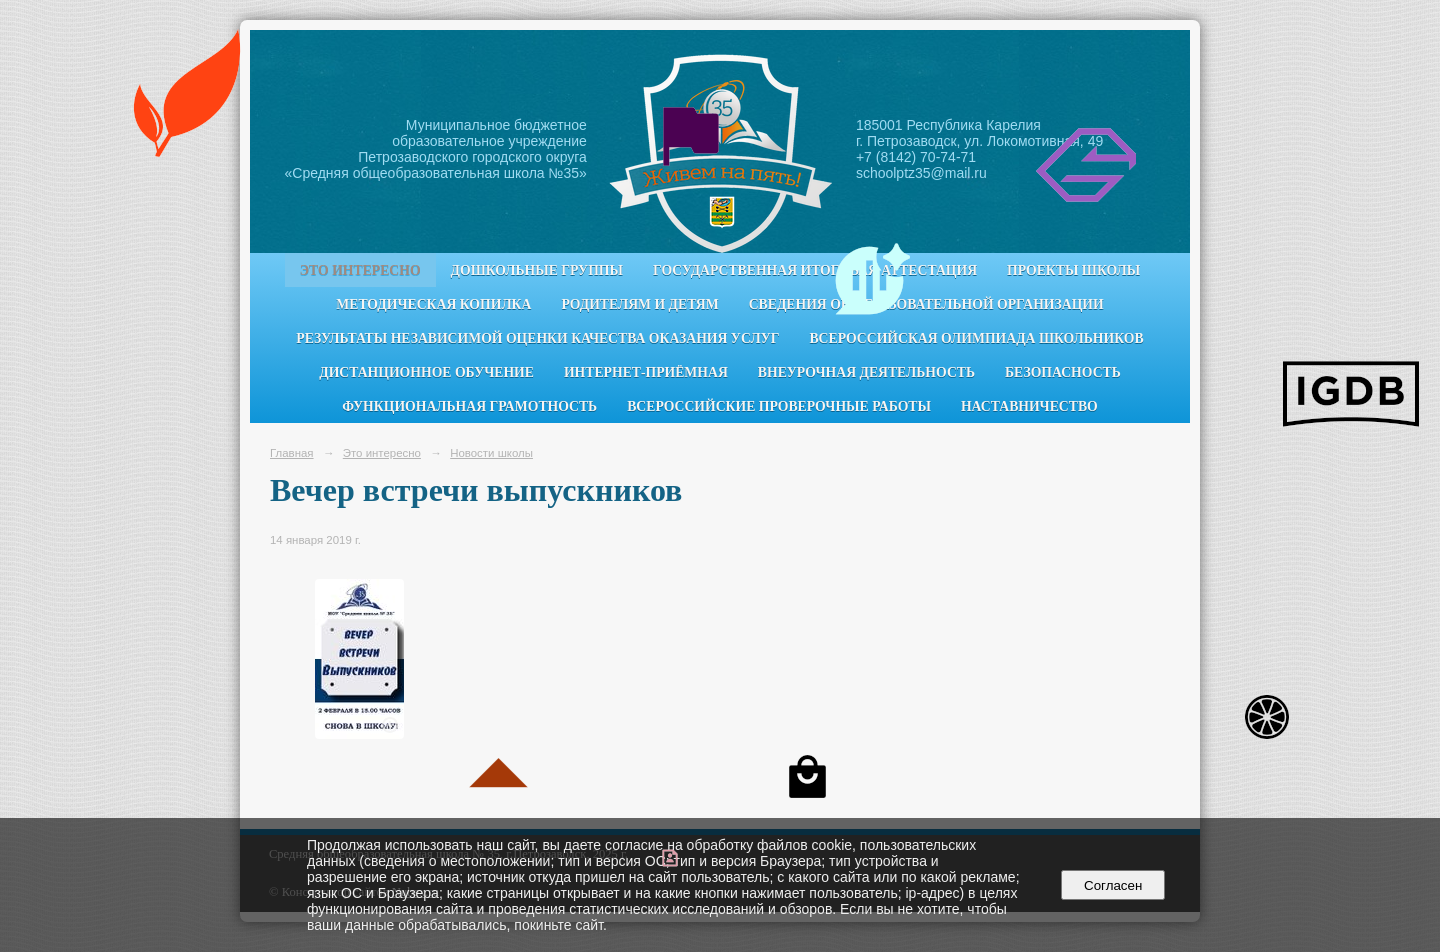 This screenshot has height=952, width=1440. What do you see at coordinates (869, 280) in the screenshot?
I see `start a voice conversation with AI assistant` at bounding box center [869, 280].